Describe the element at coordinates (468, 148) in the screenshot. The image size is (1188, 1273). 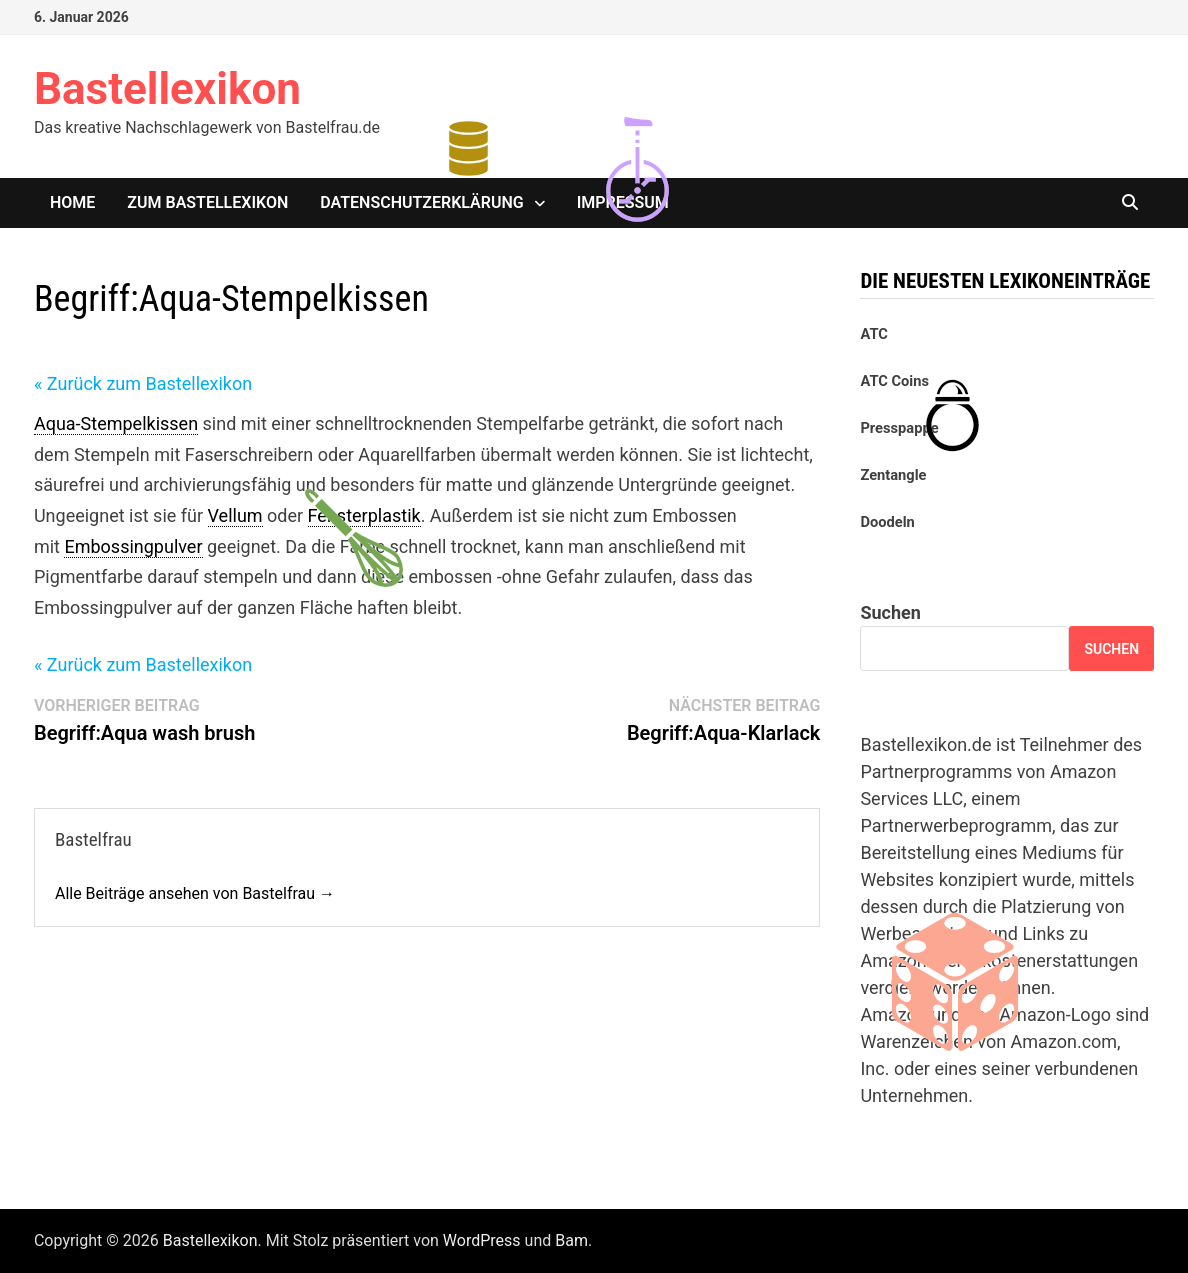
I see `access database storage` at that location.